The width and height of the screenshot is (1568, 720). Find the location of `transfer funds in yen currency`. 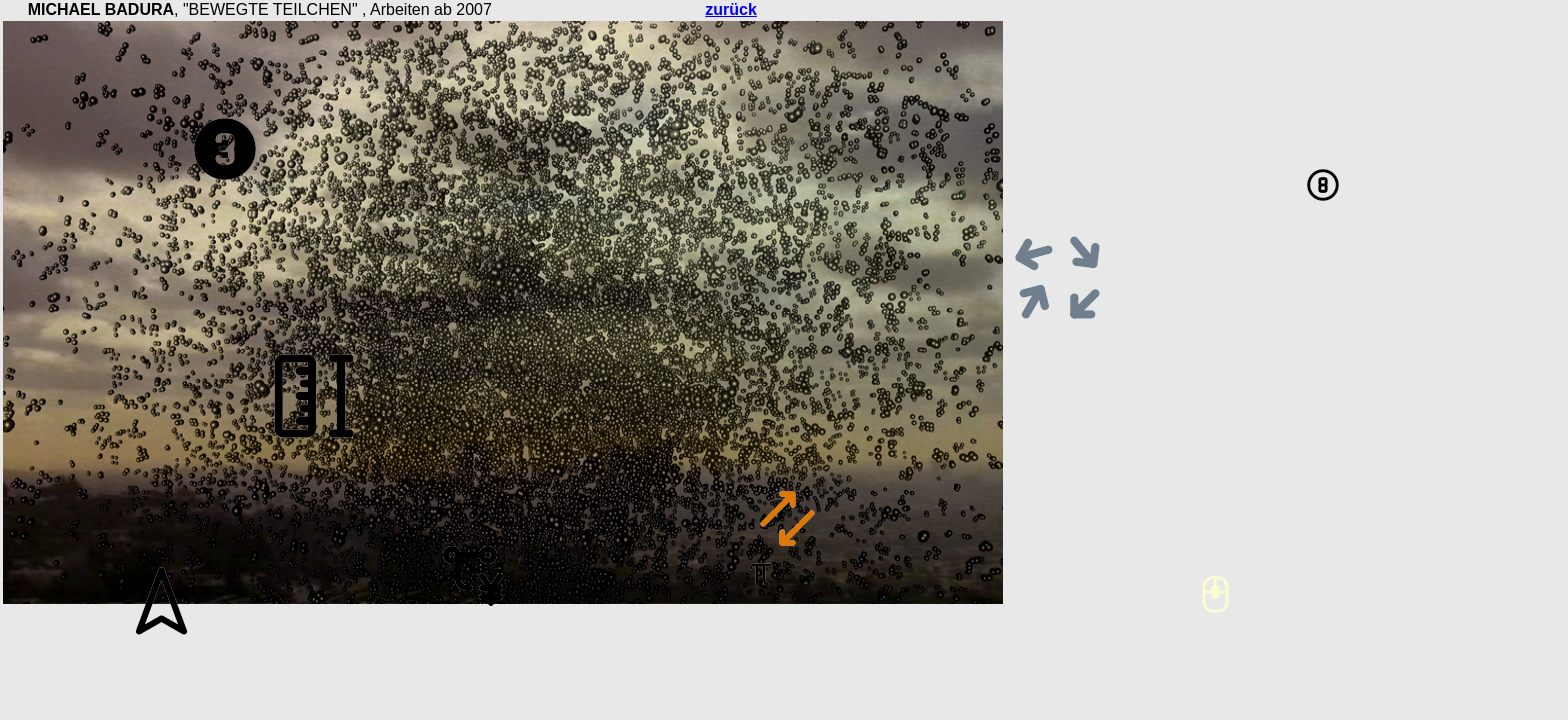

transfer funds in yen currency is located at coordinates (473, 576).